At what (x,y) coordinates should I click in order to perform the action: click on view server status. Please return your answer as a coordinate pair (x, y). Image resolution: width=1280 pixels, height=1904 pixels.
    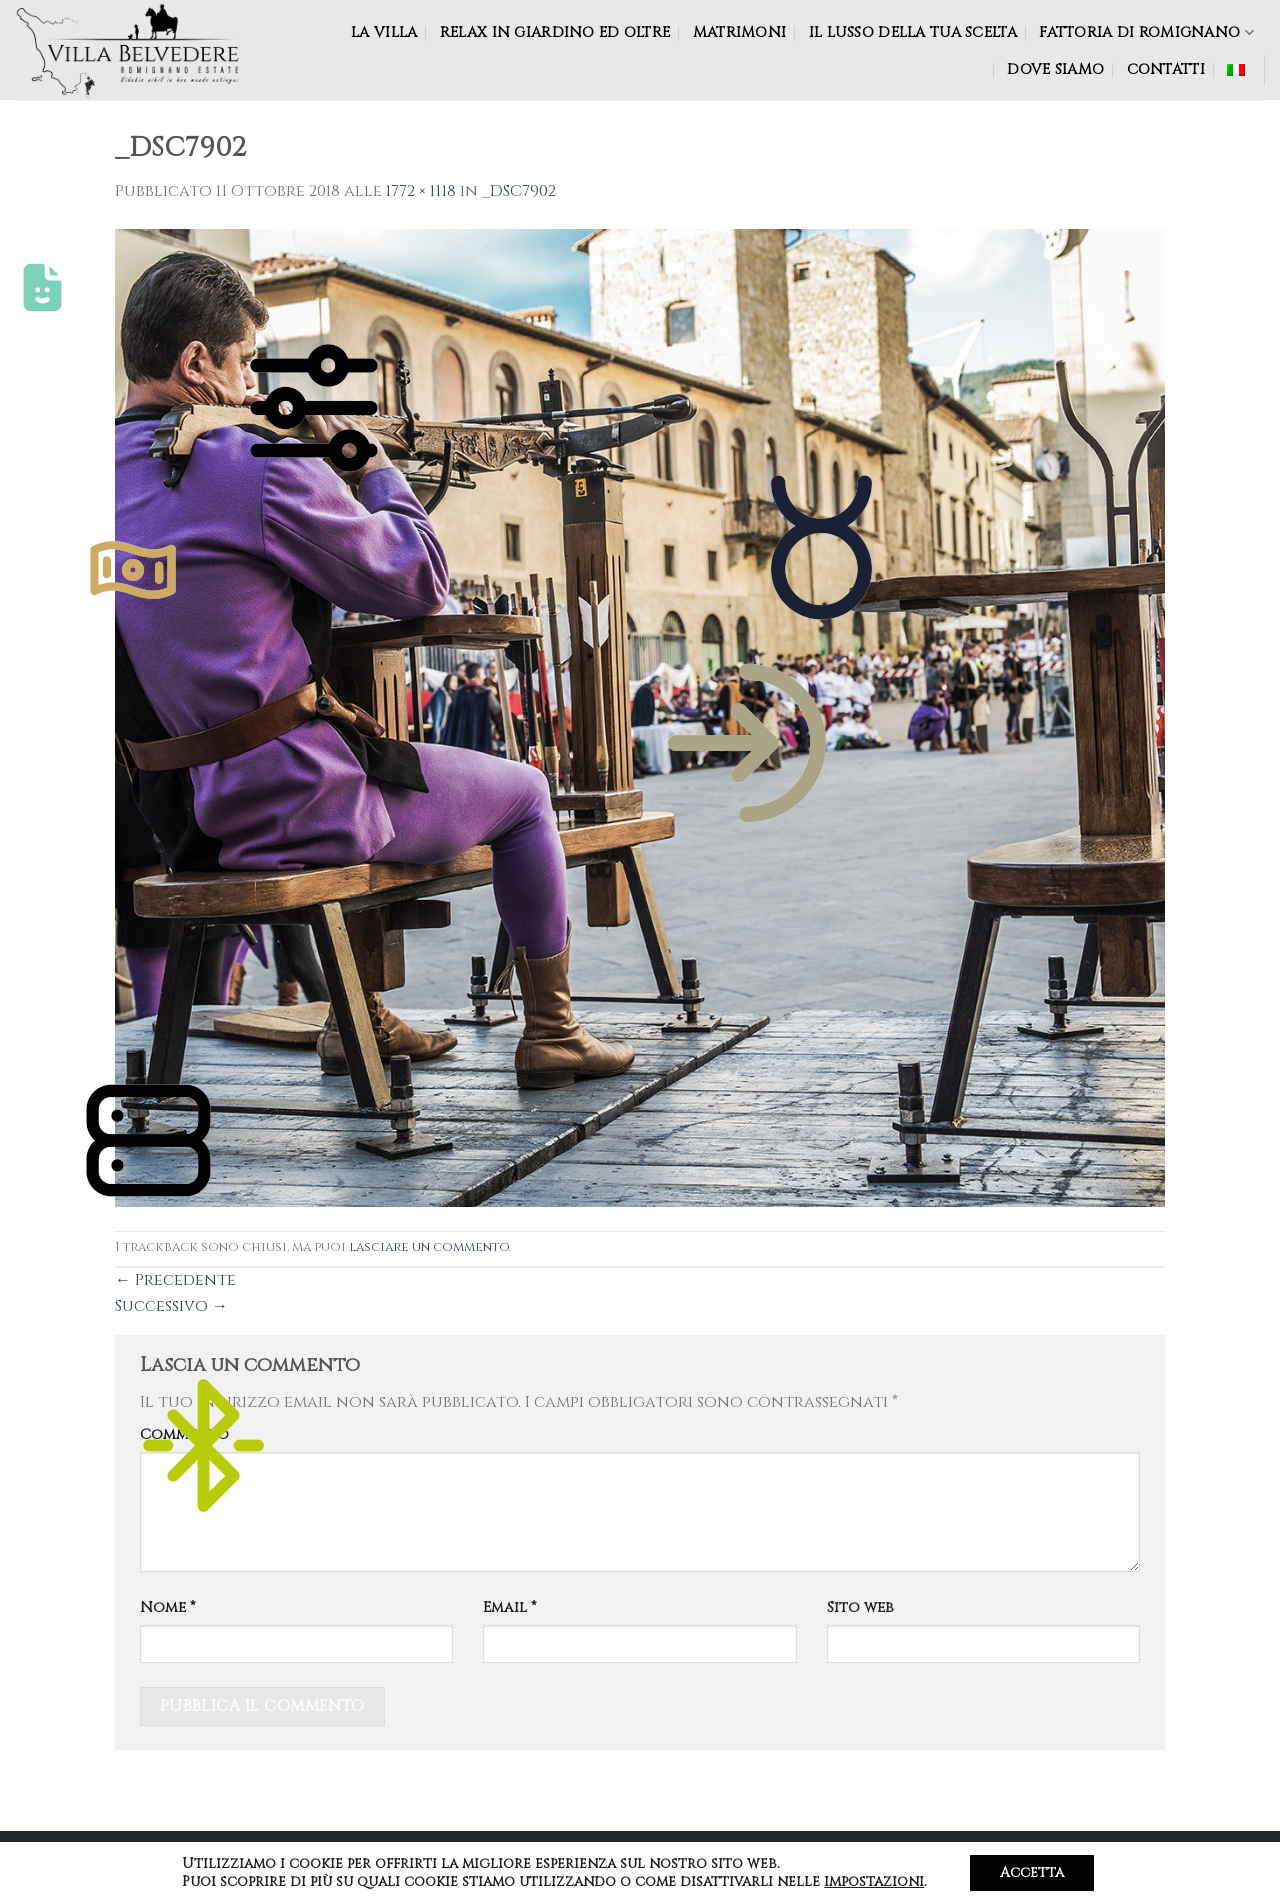
    Looking at the image, I should click on (148, 1140).